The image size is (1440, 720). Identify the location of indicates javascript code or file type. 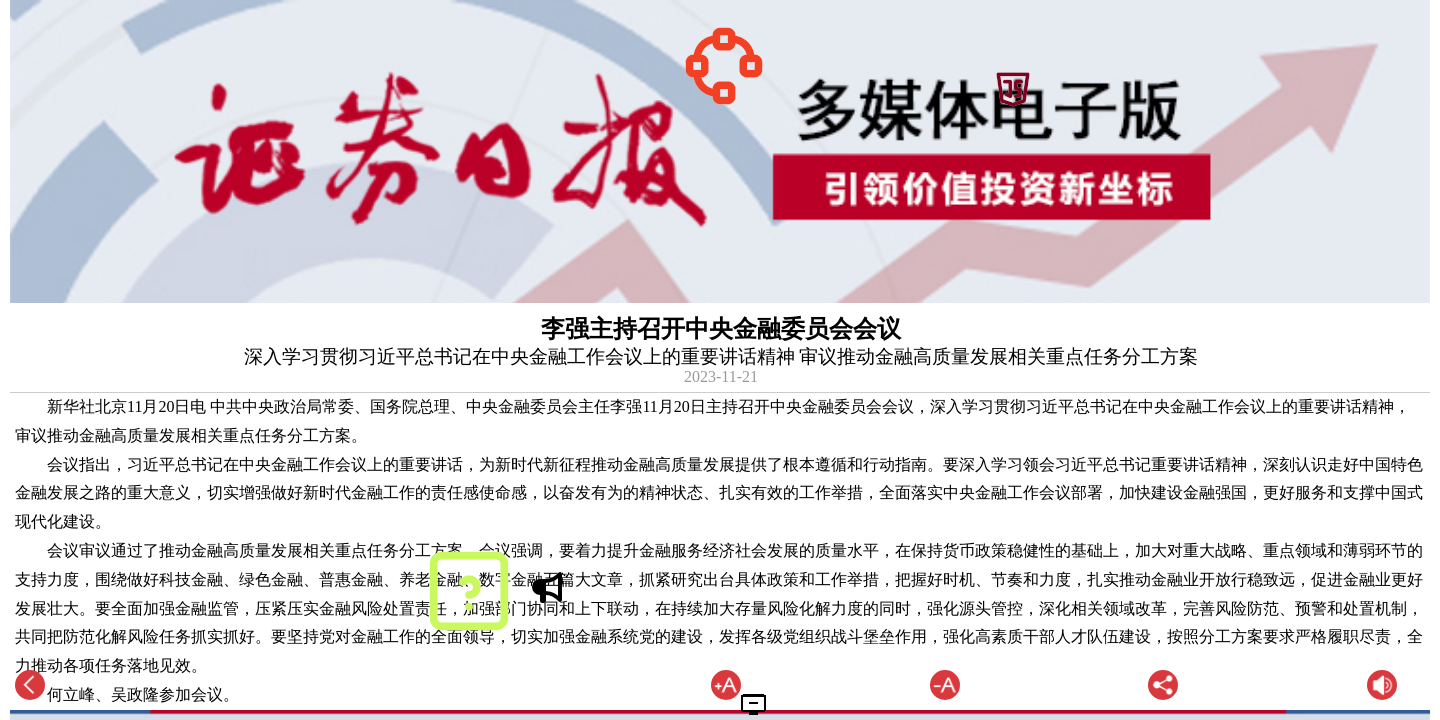
(1013, 89).